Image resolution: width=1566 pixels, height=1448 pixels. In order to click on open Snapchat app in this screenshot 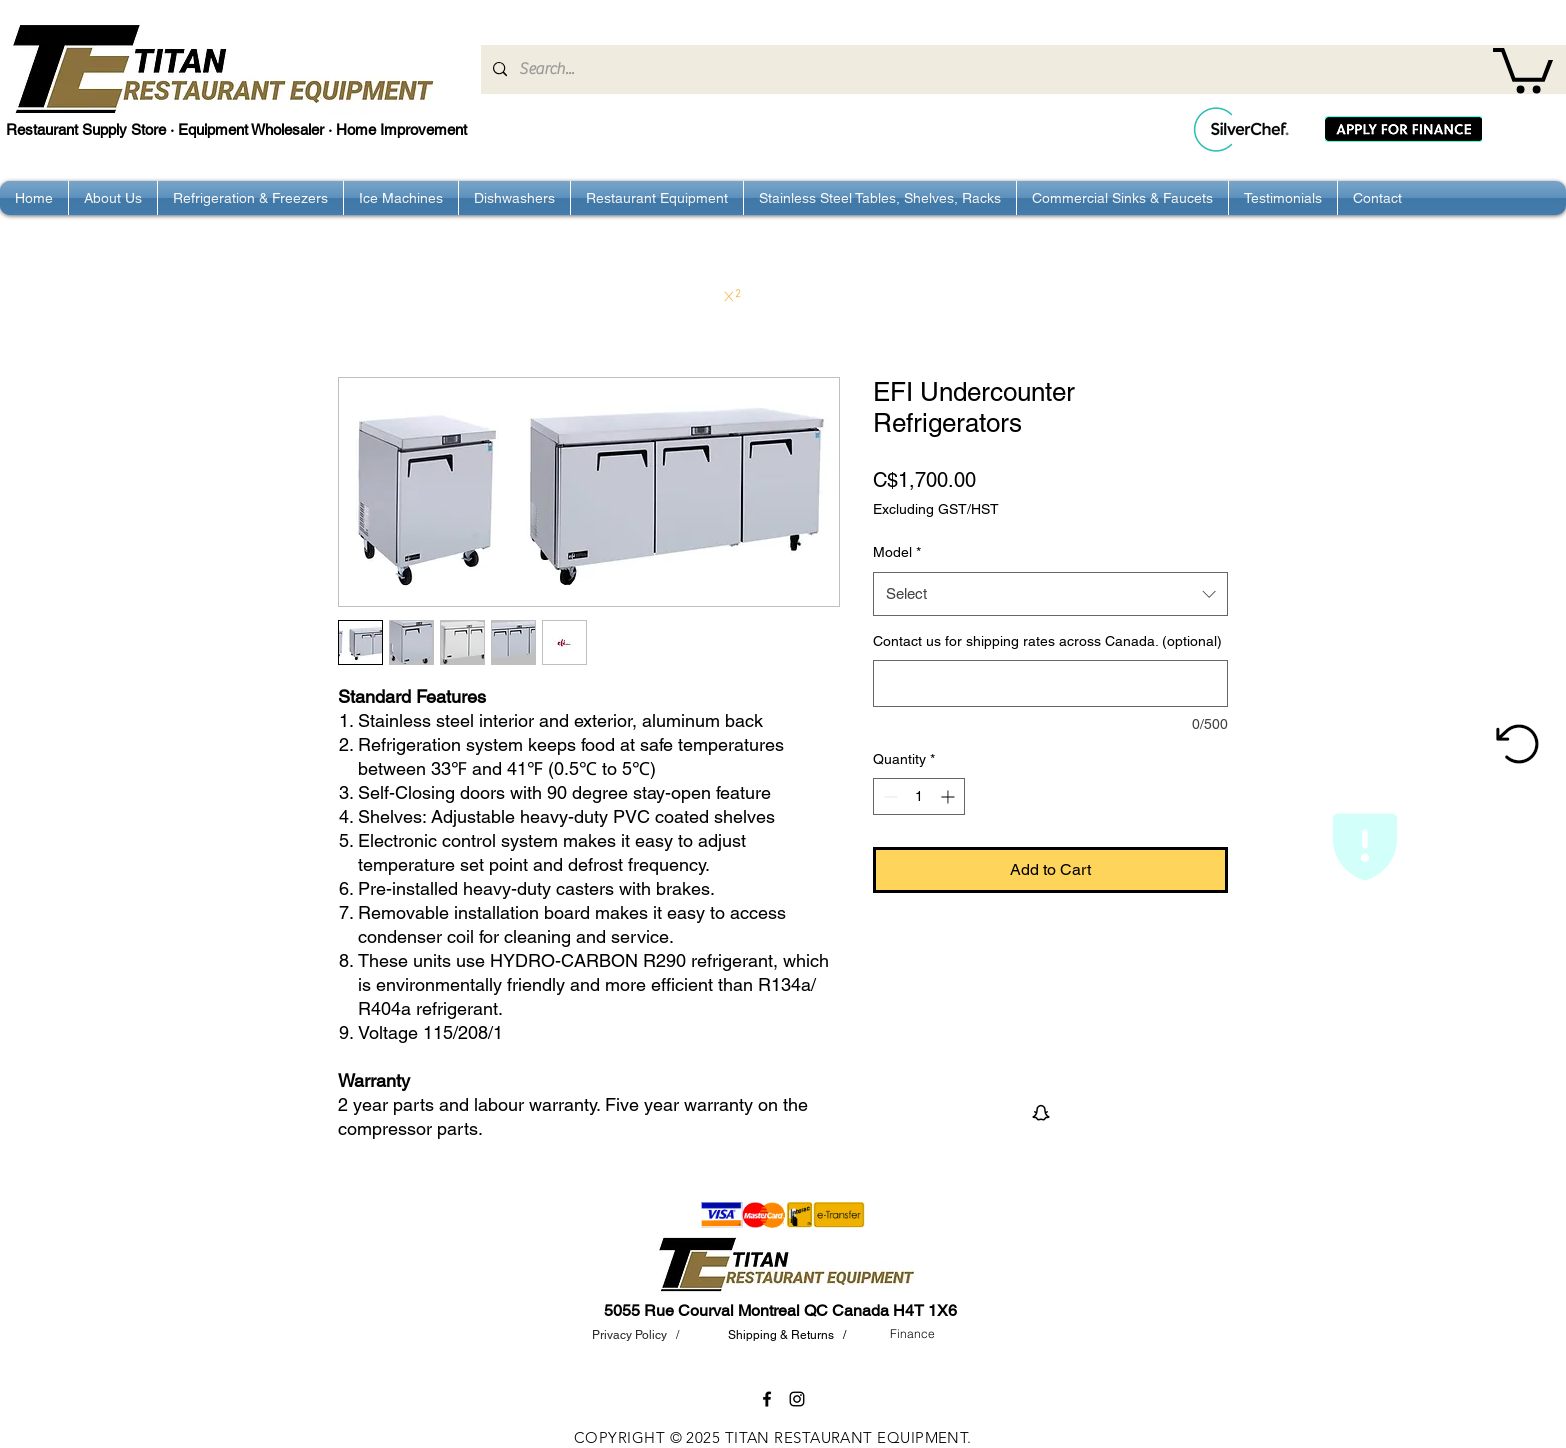, I will do `click(1041, 1113)`.